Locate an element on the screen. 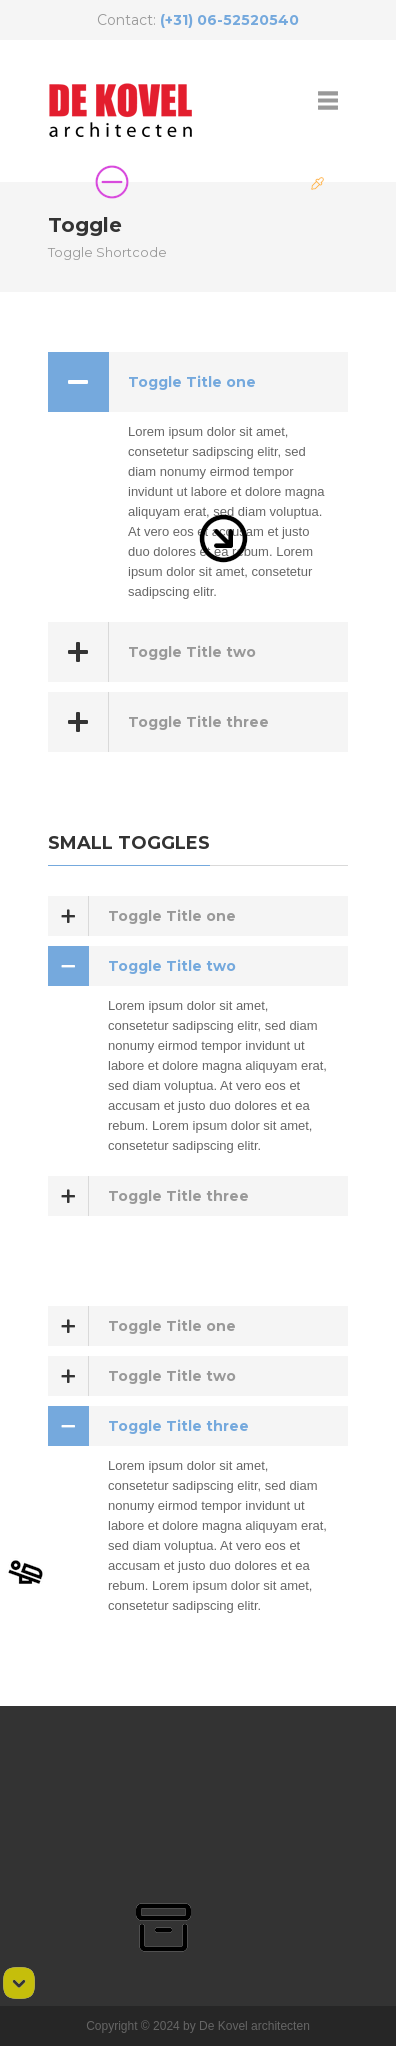 The height and width of the screenshot is (2046, 396). navigate to the next section below is located at coordinates (223, 538).